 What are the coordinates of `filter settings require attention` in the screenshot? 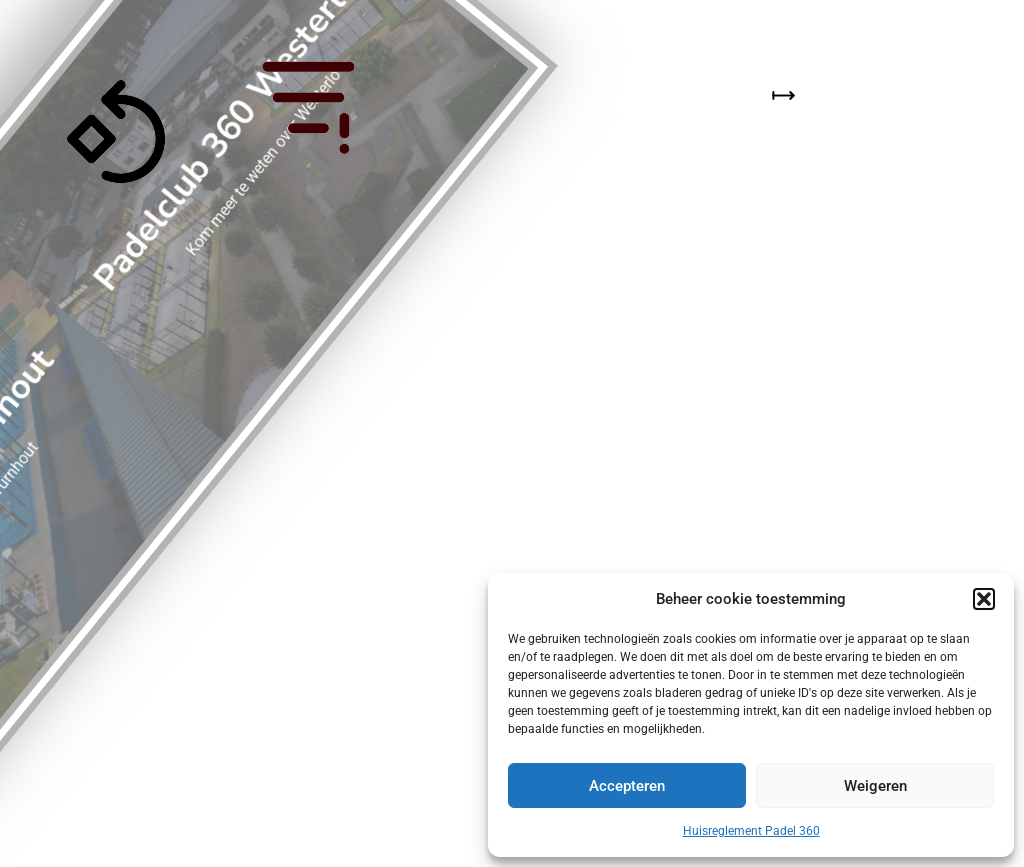 It's located at (308, 97).